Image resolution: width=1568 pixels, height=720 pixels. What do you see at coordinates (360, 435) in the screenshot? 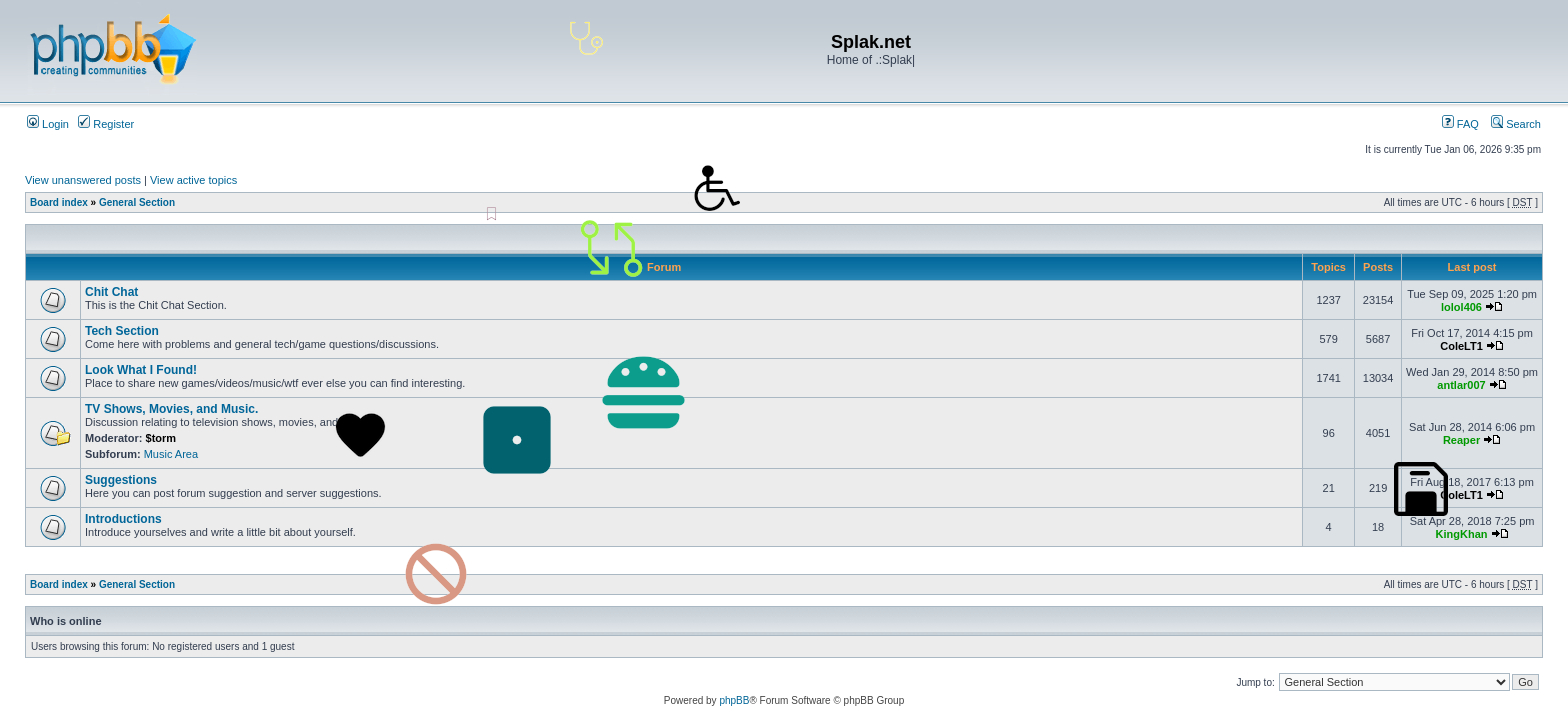
I see `add to favorites` at bounding box center [360, 435].